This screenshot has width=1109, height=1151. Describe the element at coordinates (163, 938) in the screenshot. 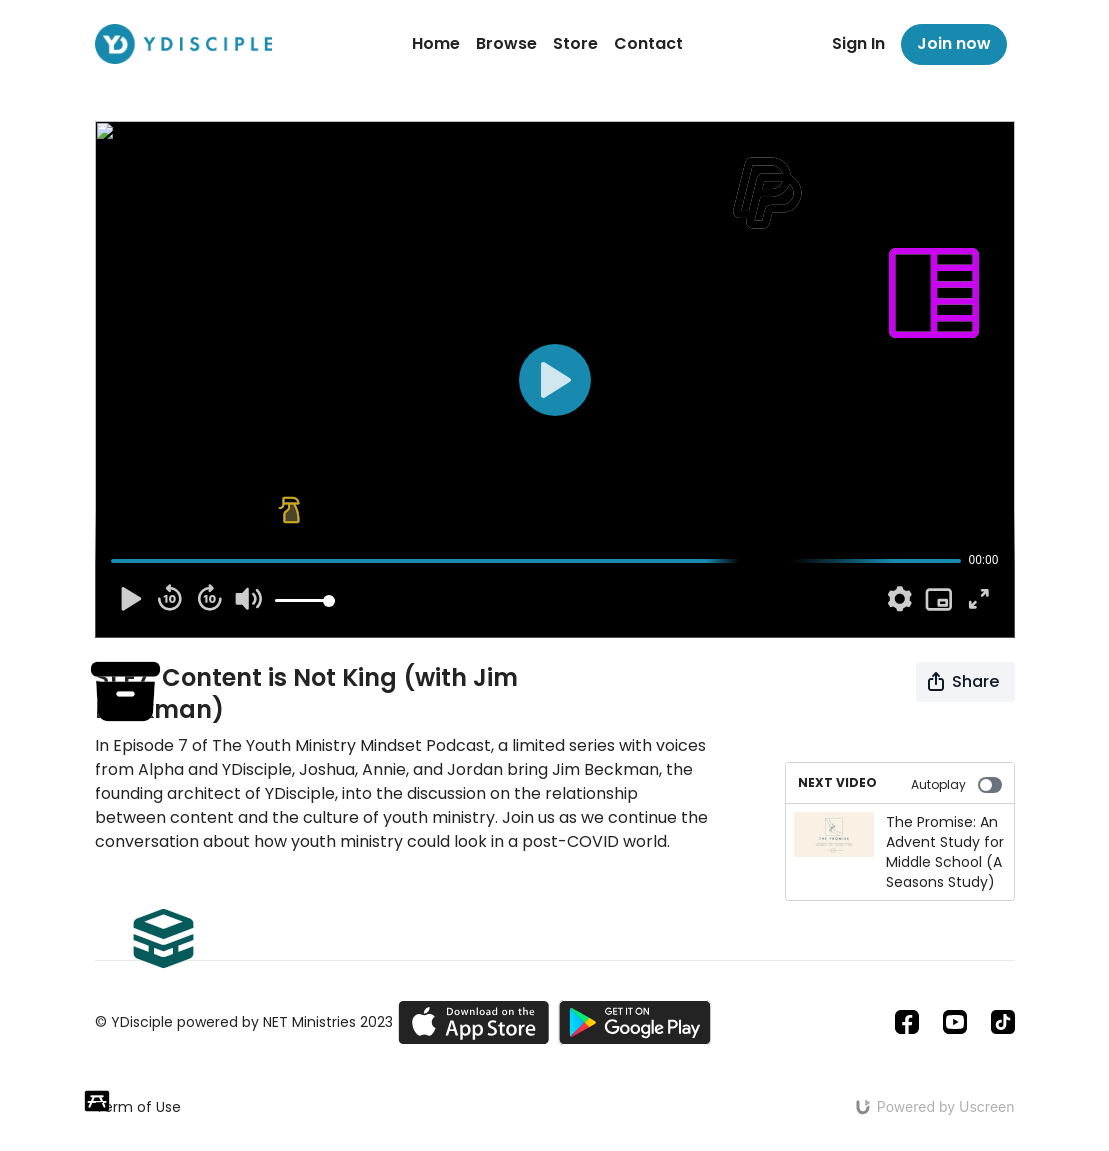

I see `access islamic prayer times or qibla direction` at that location.